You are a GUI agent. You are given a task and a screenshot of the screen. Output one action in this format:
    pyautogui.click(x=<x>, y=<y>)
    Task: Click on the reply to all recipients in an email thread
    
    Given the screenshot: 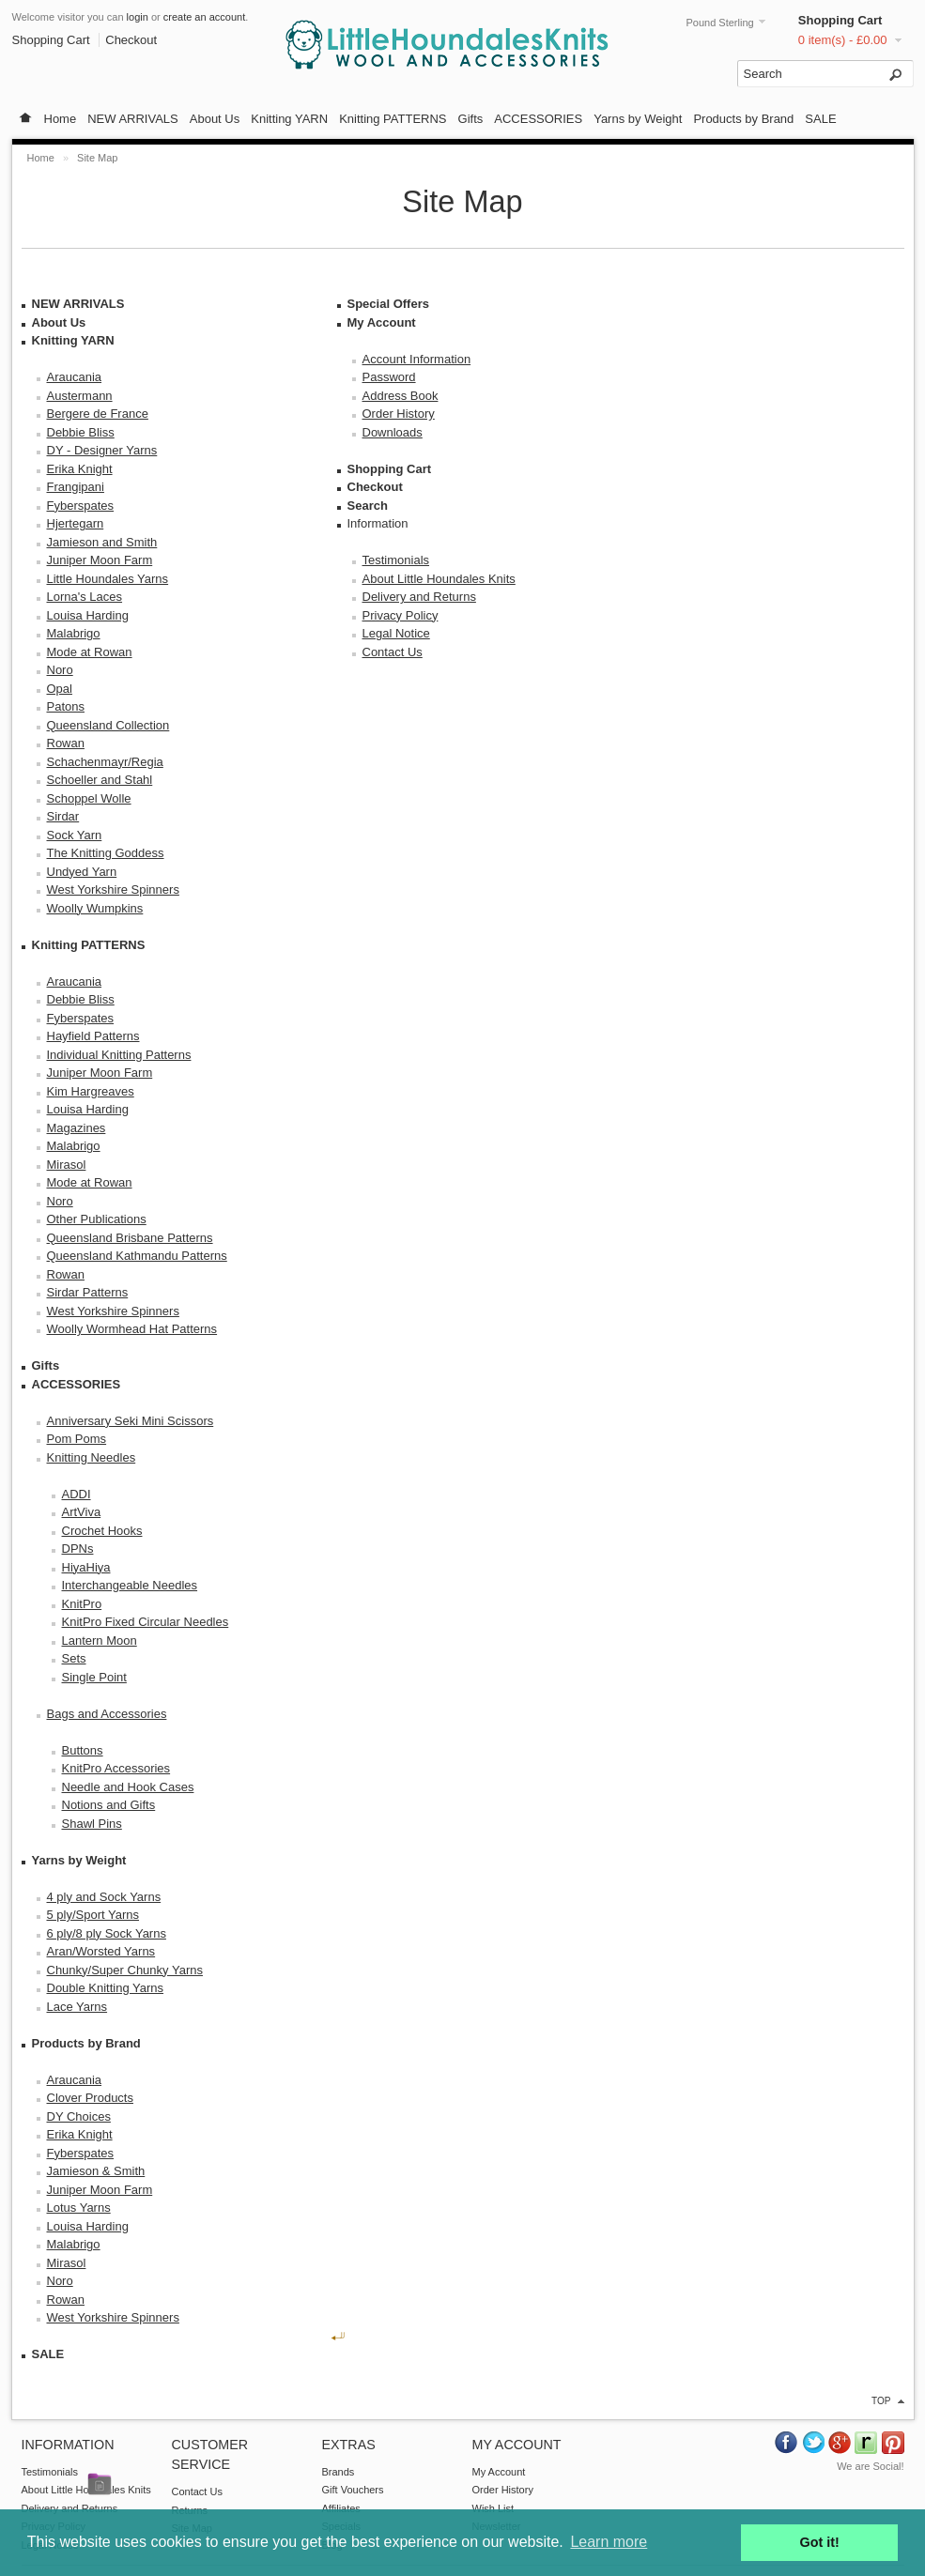 What is the action you would take?
    pyautogui.click(x=337, y=2336)
    